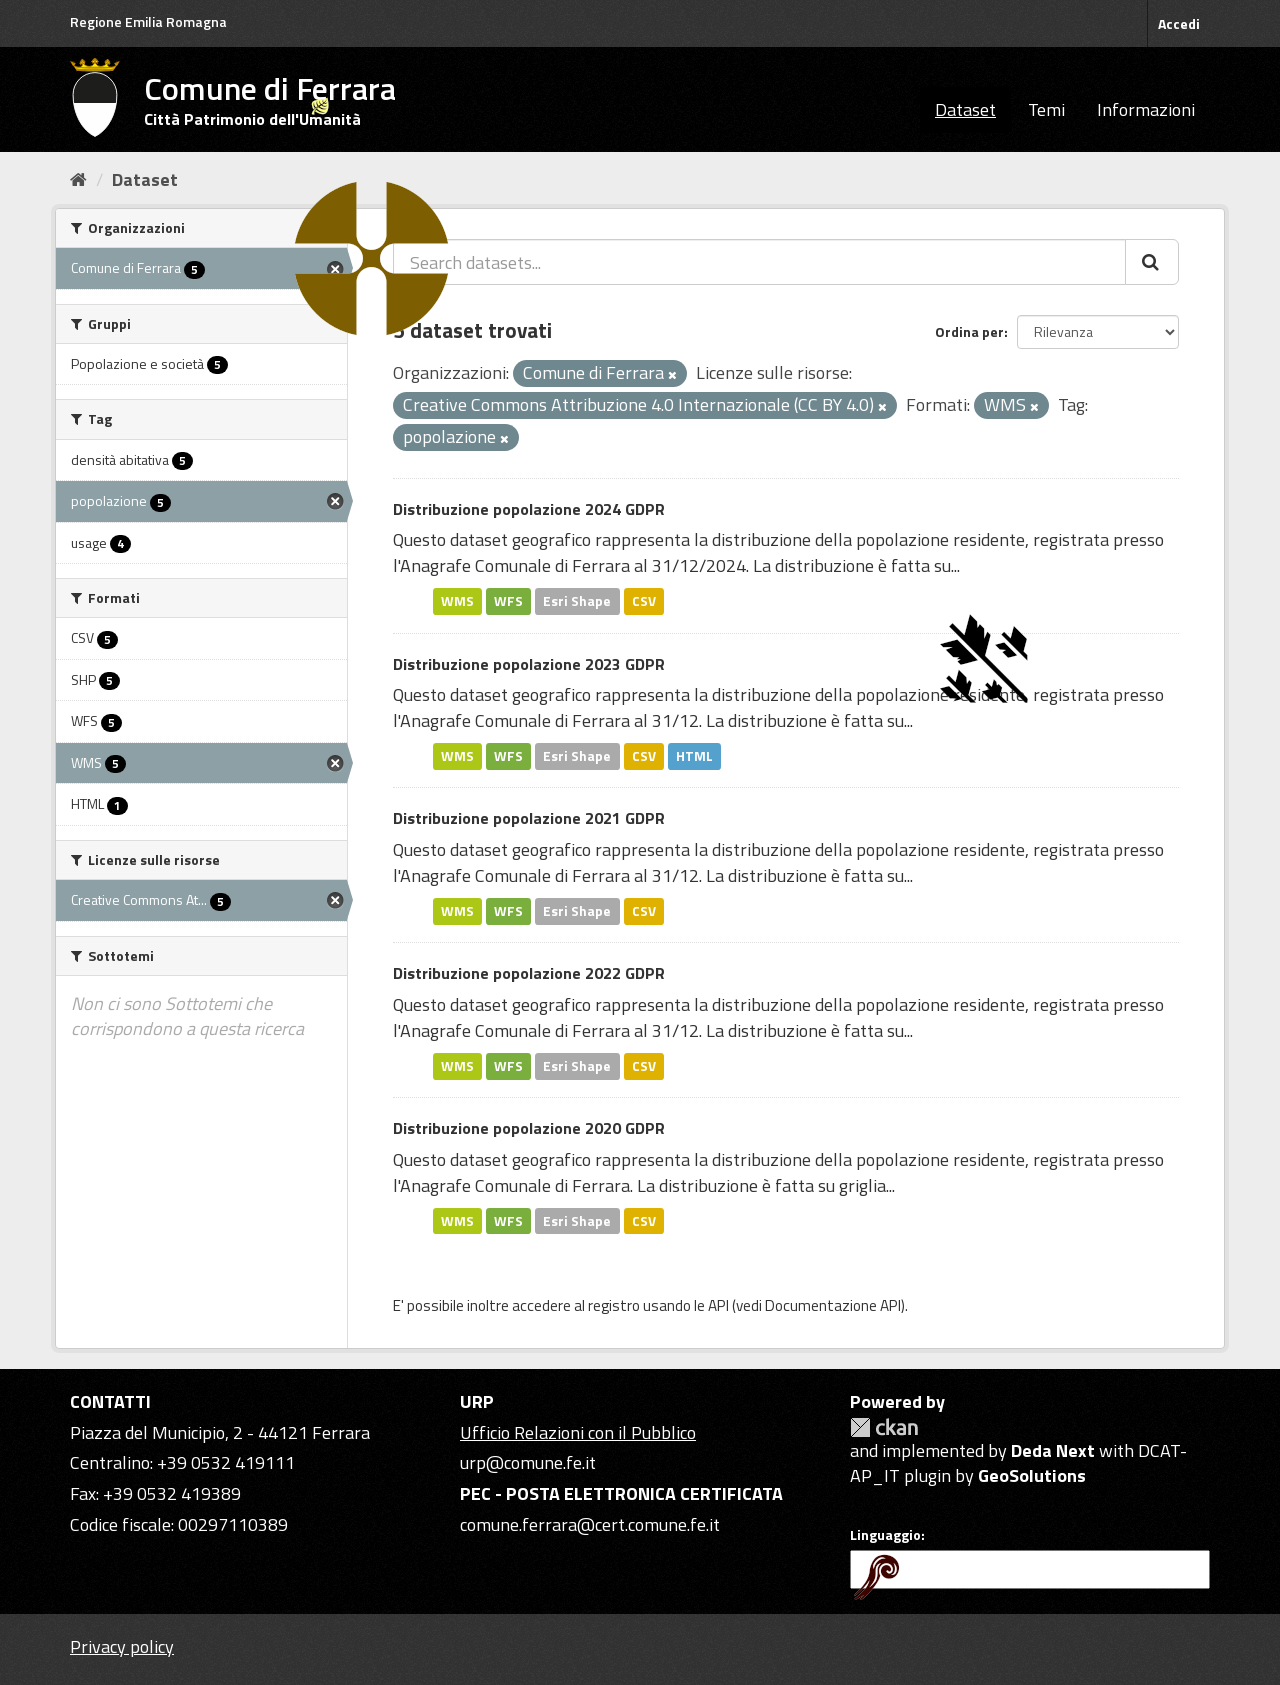 Image resolution: width=1280 pixels, height=1685 pixels. What do you see at coordinates (371, 258) in the screenshot?
I see `target or crosshair indicator` at bounding box center [371, 258].